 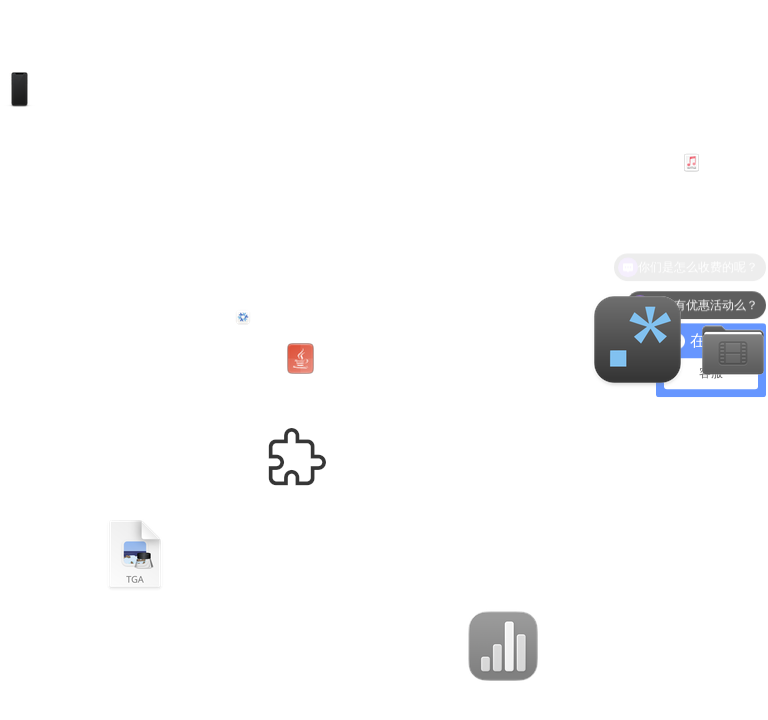 What do you see at coordinates (300, 358) in the screenshot?
I see `indicates a java source code file` at bounding box center [300, 358].